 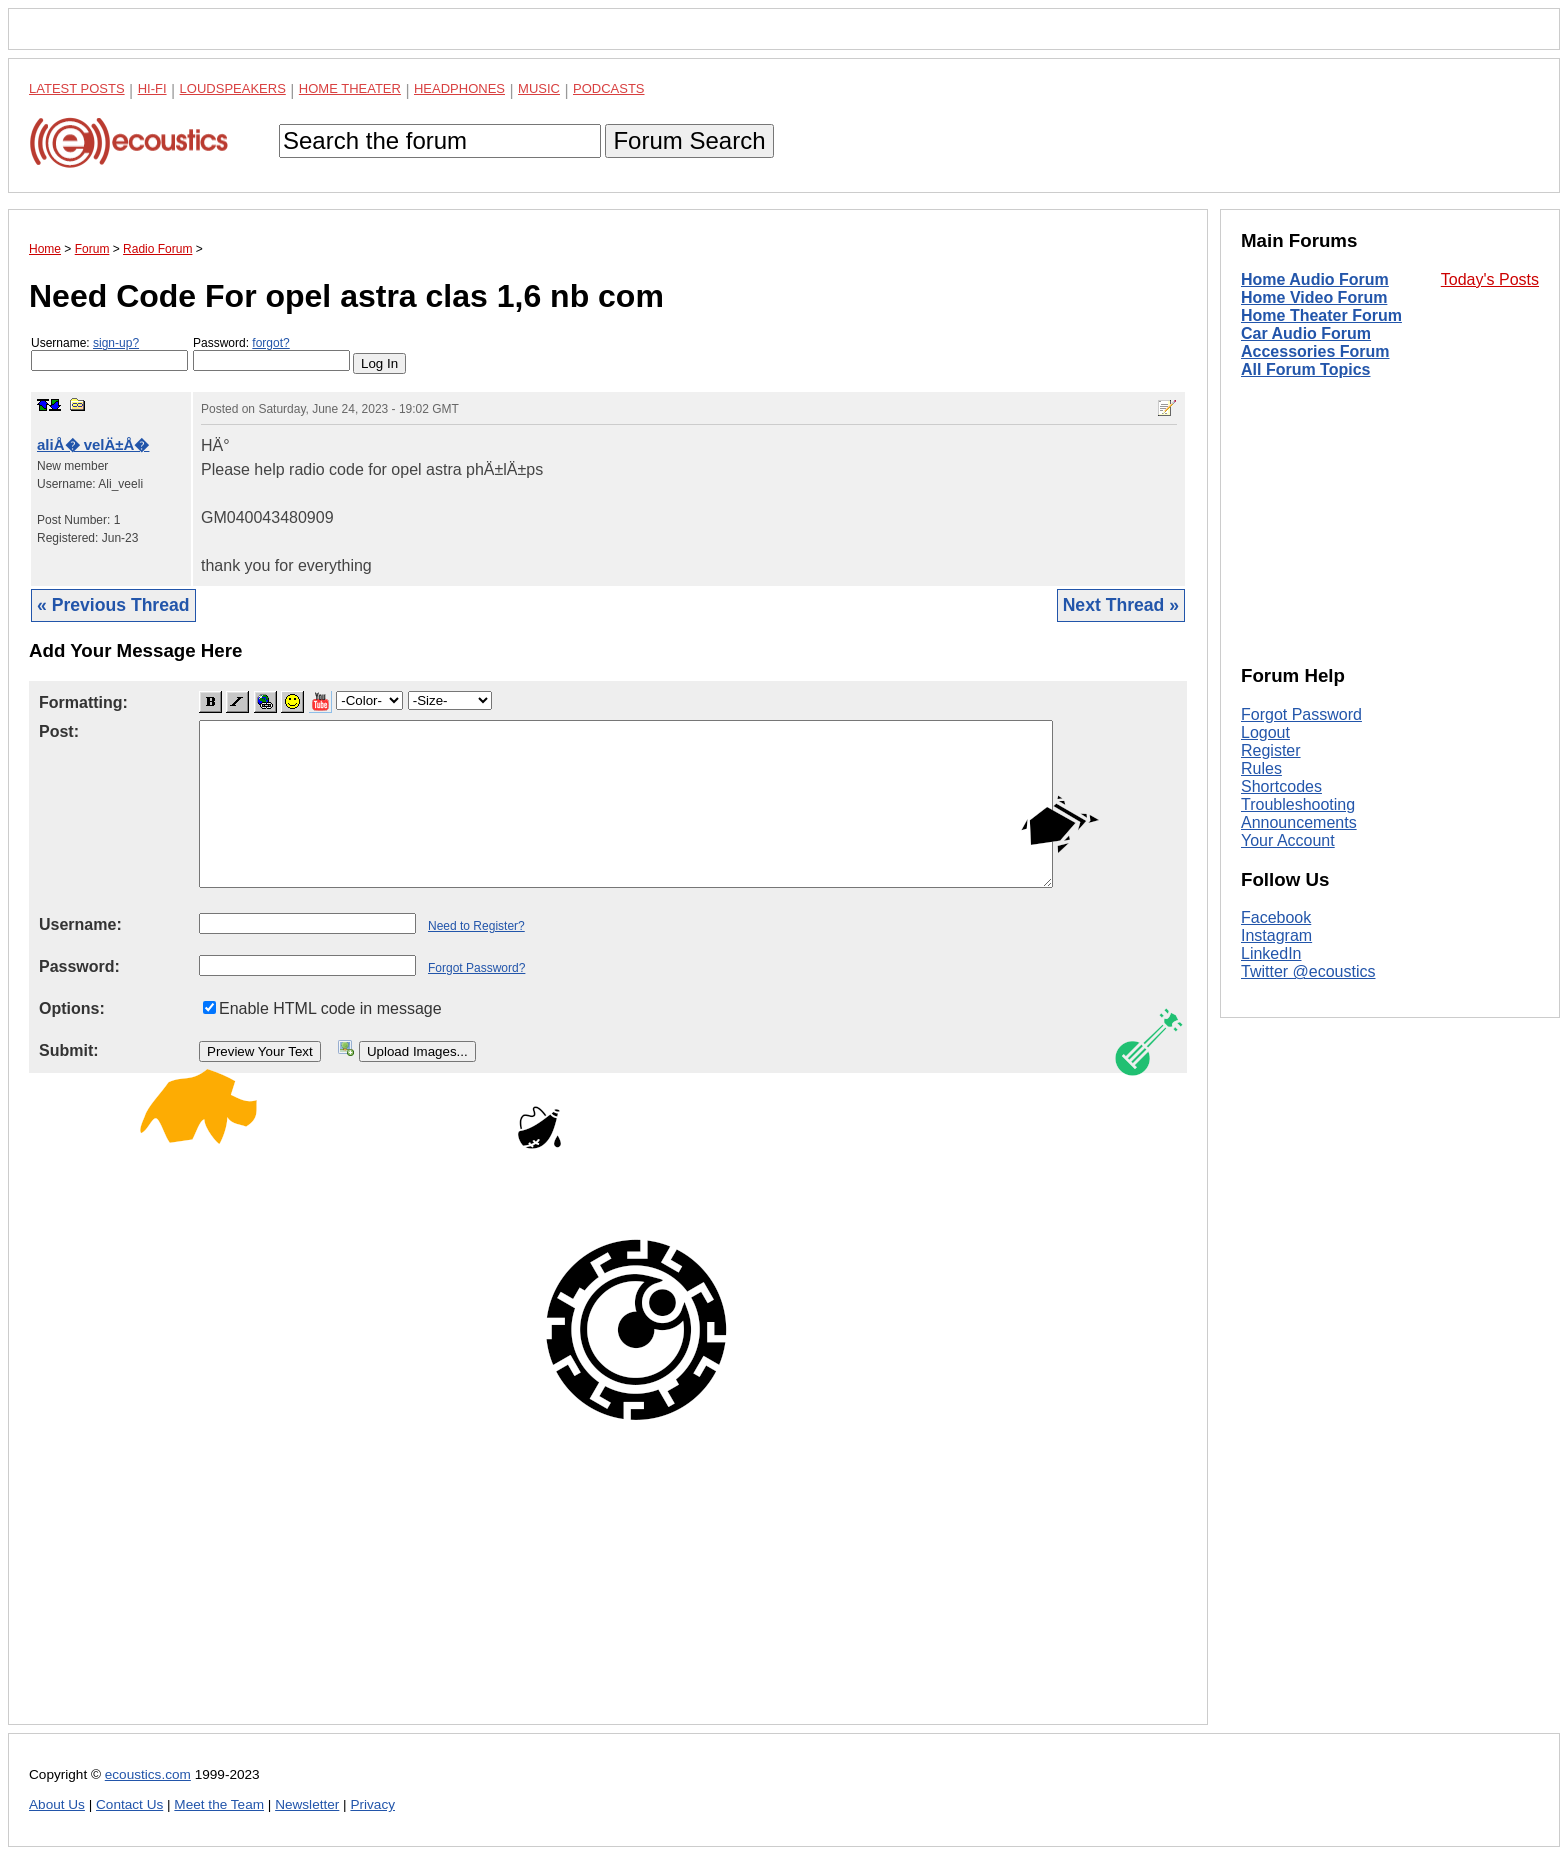 I want to click on access eye maze puzzle or minigame, so click(x=636, y=1329).